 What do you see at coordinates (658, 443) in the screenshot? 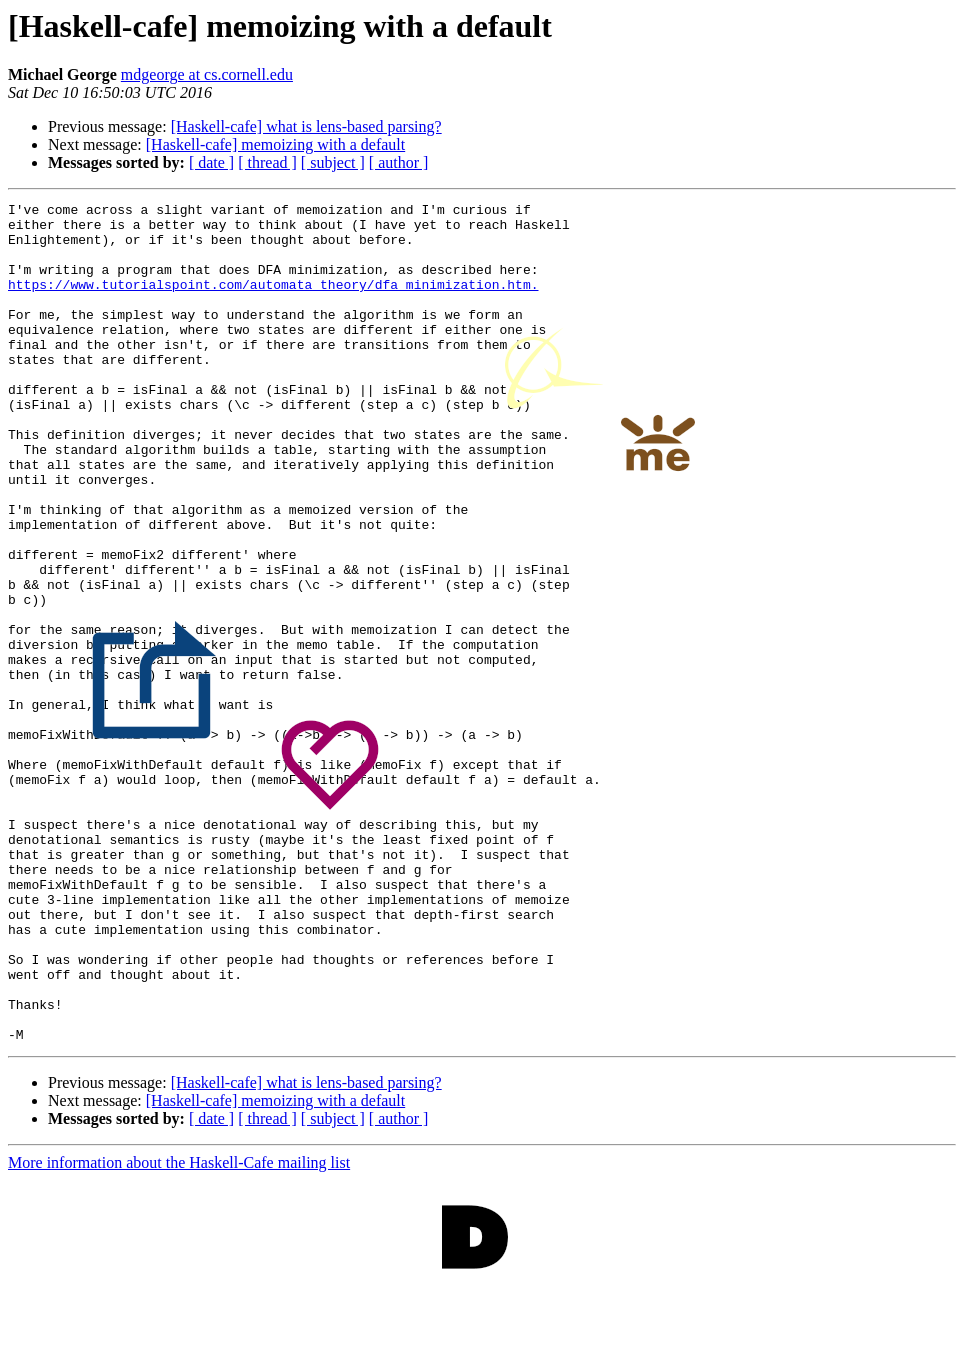
I see `visit GoFundMe website or app` at bounding box center [658, 443].